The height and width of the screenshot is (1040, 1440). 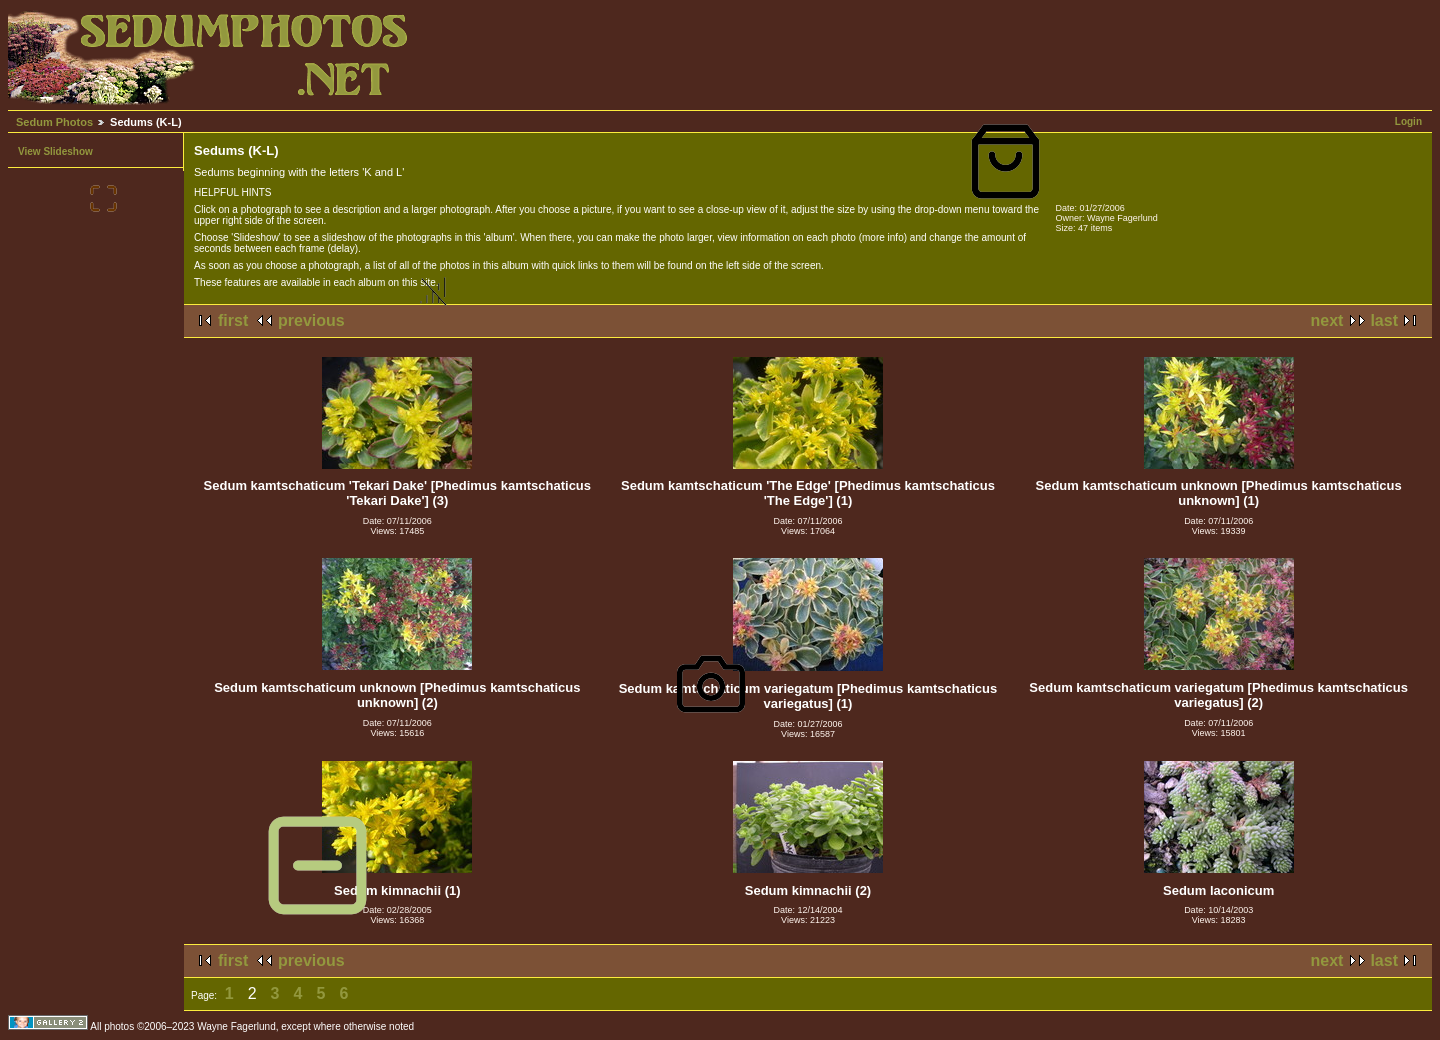 I want to click on view your shopping cart, so click(x=1005, y=161).